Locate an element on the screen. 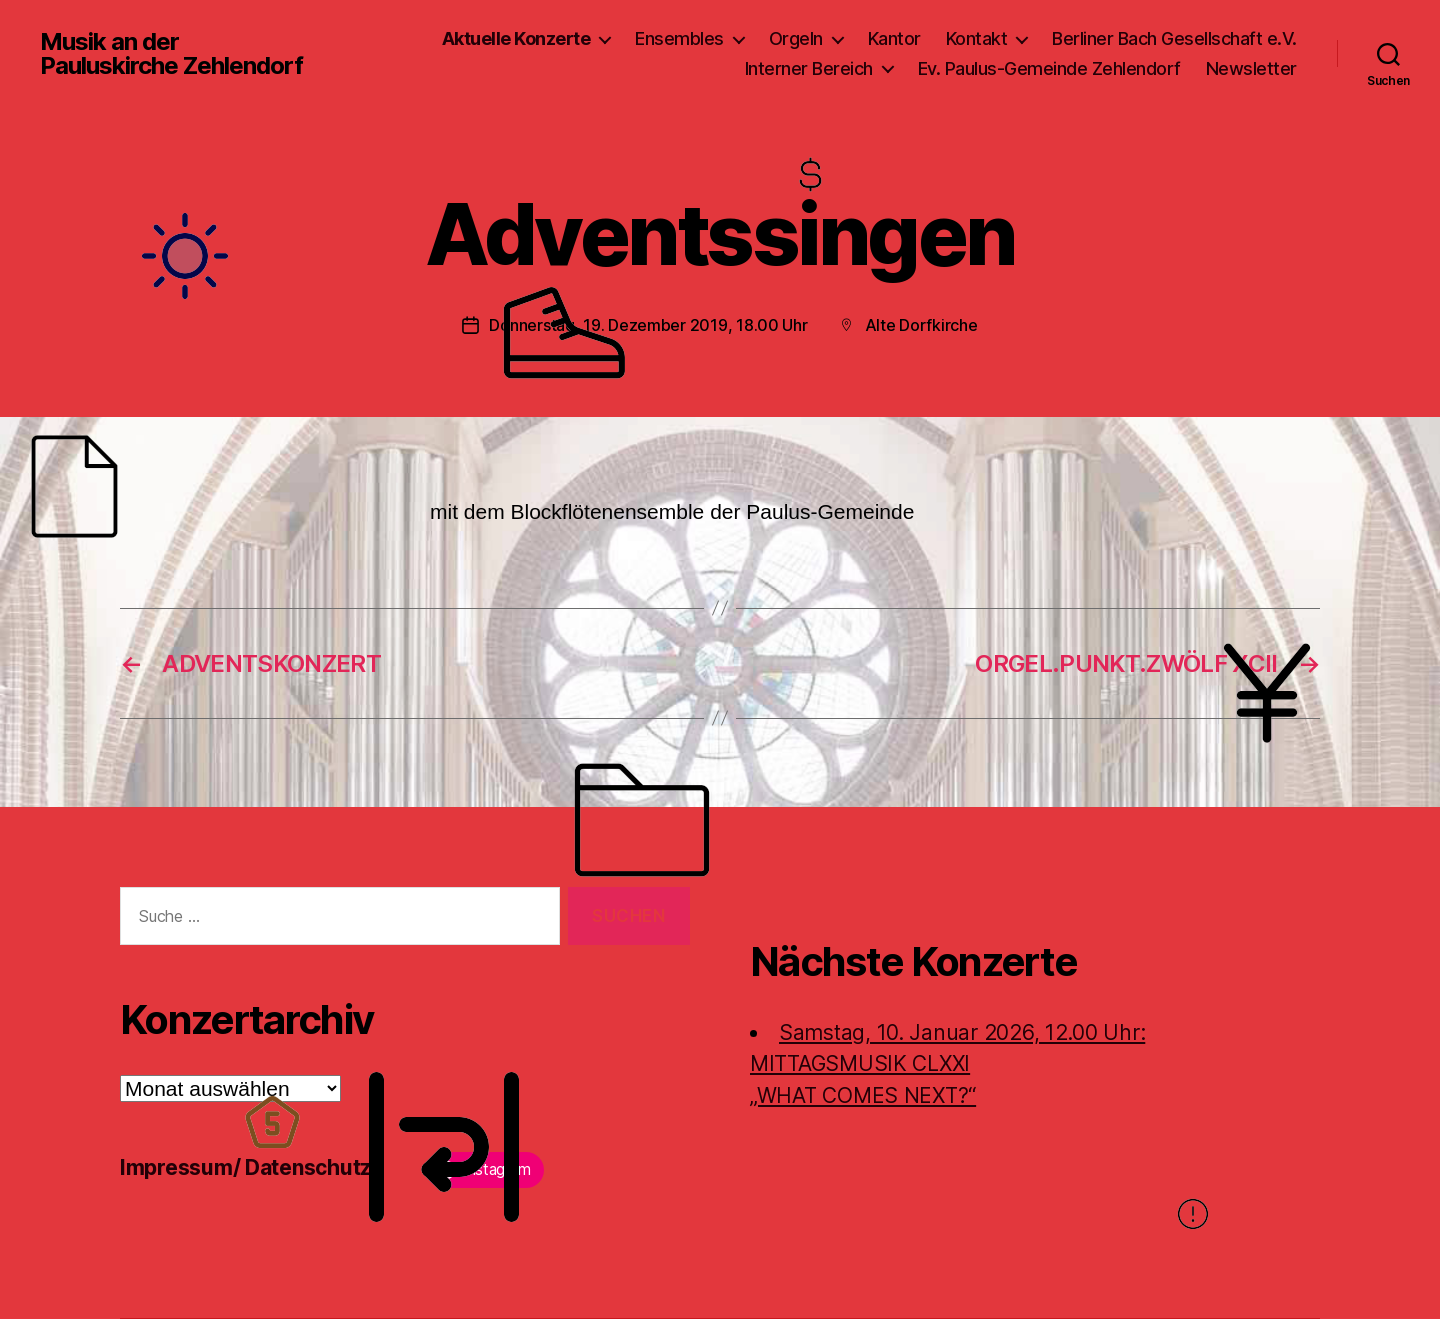  indicates step 5 in a multi-step process is located at coordinates (272, 1123).